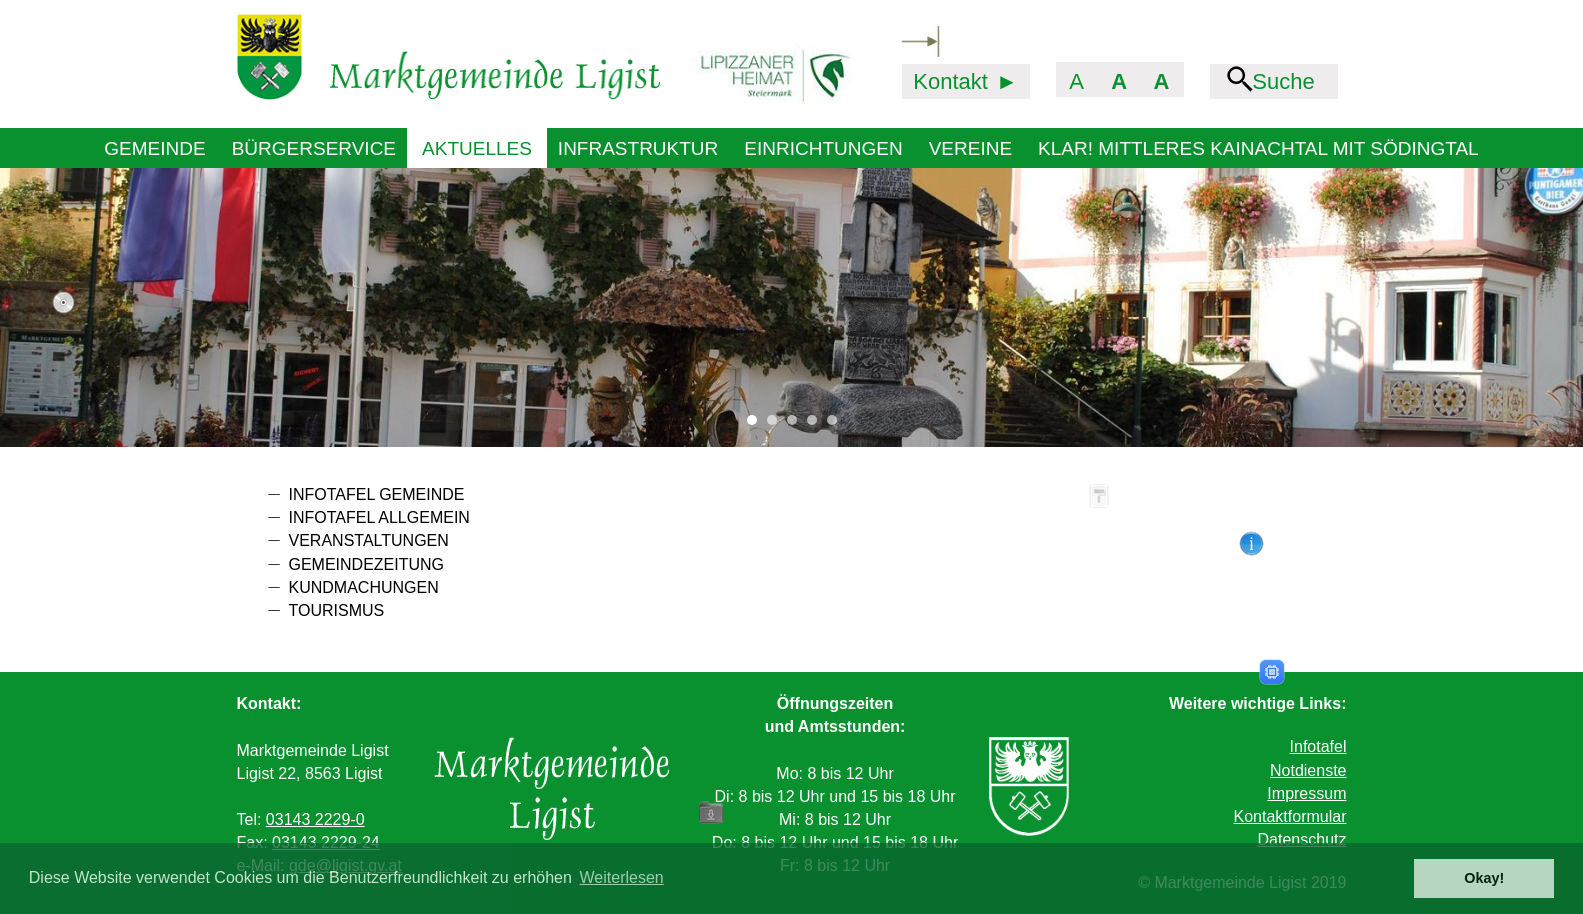  Describe the element at coordinates (63, 302) in the screenshot. I see `unmount or eject a CD/DVD disc` at that location.